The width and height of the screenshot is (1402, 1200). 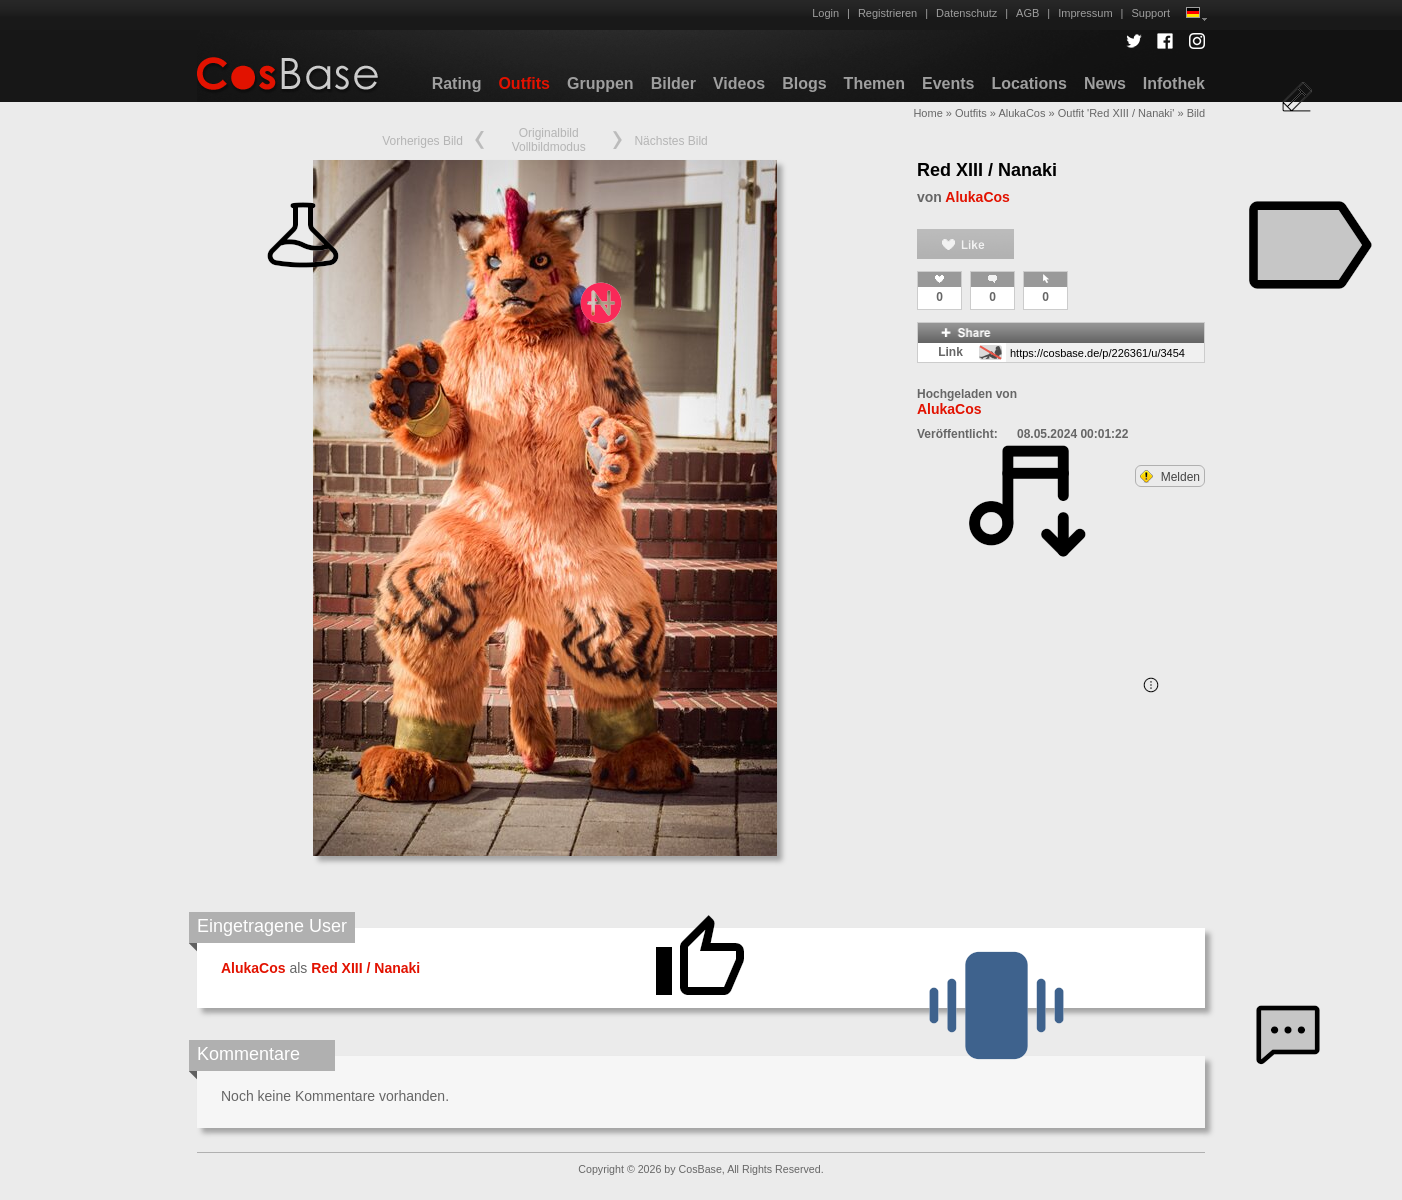 I want to click on download music or audio file, so click(x=1024, y=495).